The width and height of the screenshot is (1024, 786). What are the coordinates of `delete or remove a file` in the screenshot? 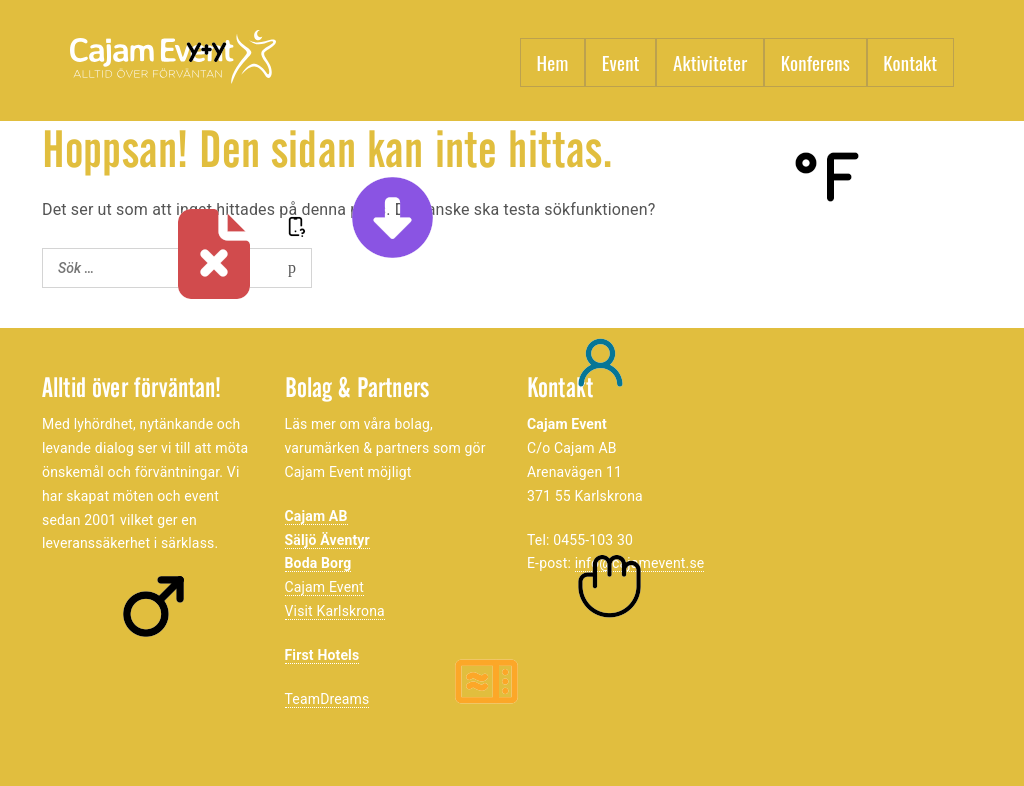 It's located at (214, 254).